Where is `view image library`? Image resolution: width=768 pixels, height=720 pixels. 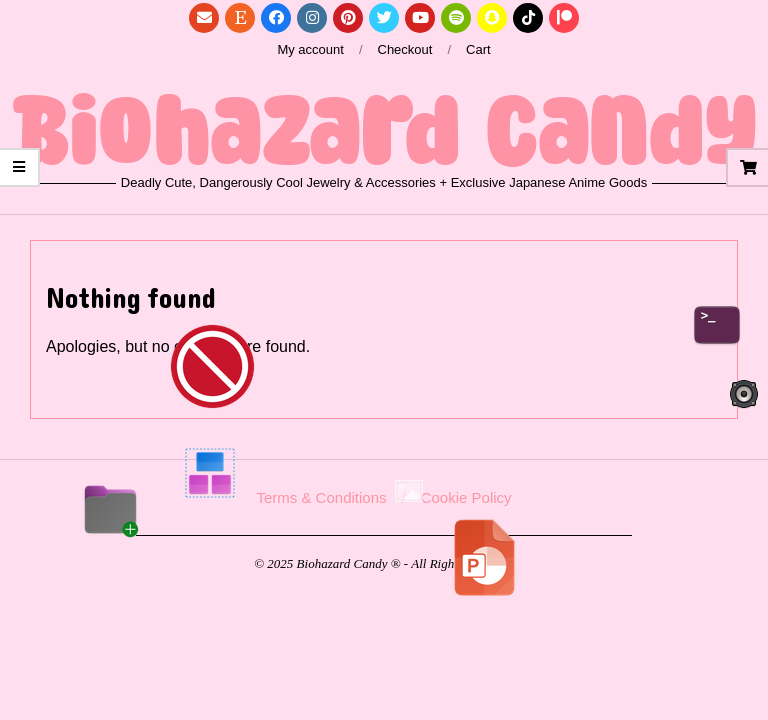
view image library is located at coordinates (409, 491).